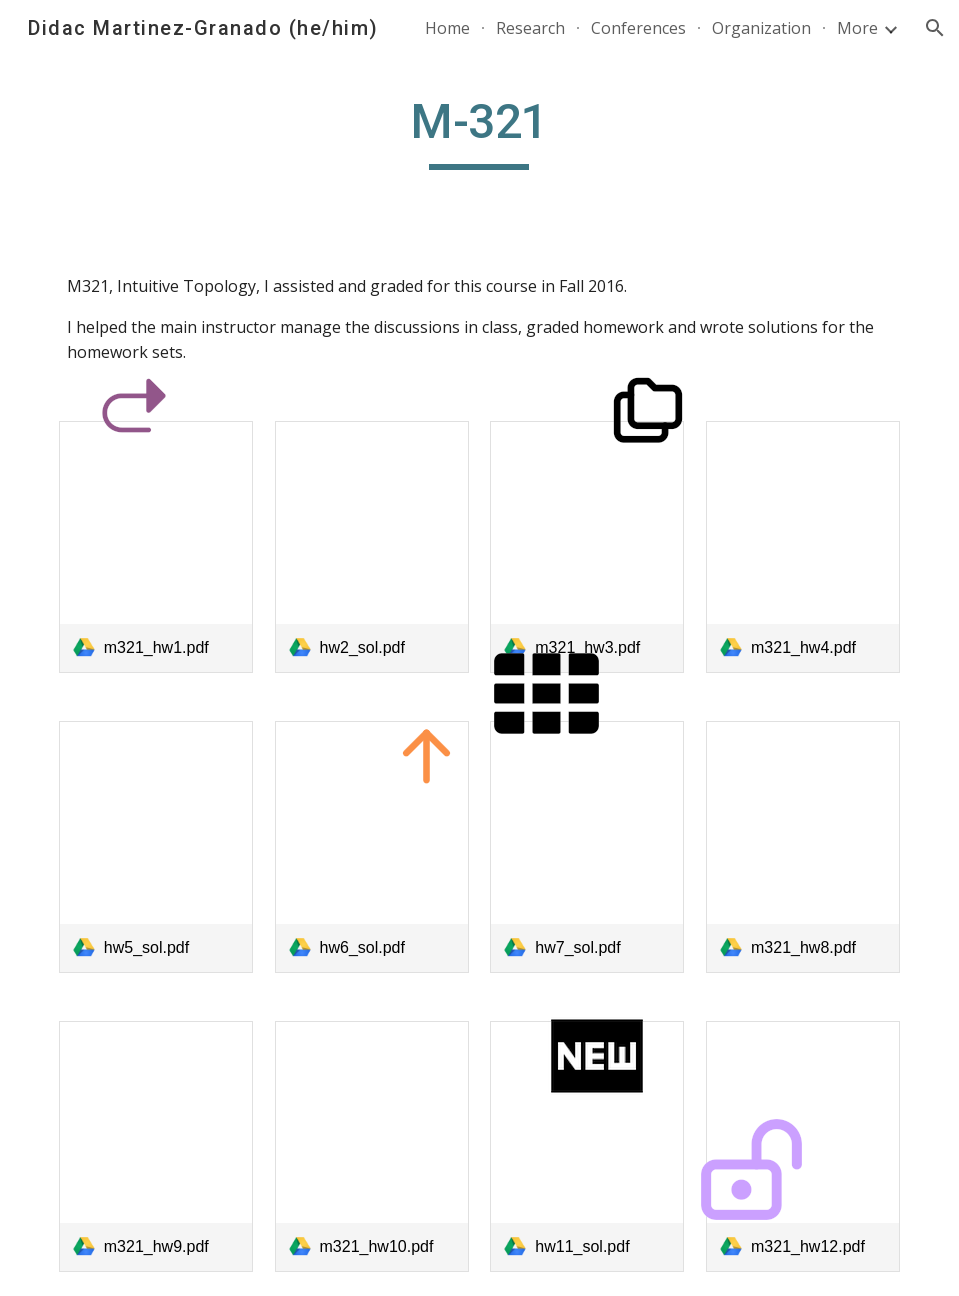  Describe the element at coordinates (546, 693) in the screenshot. I see `open app drawer or menu` at that location.